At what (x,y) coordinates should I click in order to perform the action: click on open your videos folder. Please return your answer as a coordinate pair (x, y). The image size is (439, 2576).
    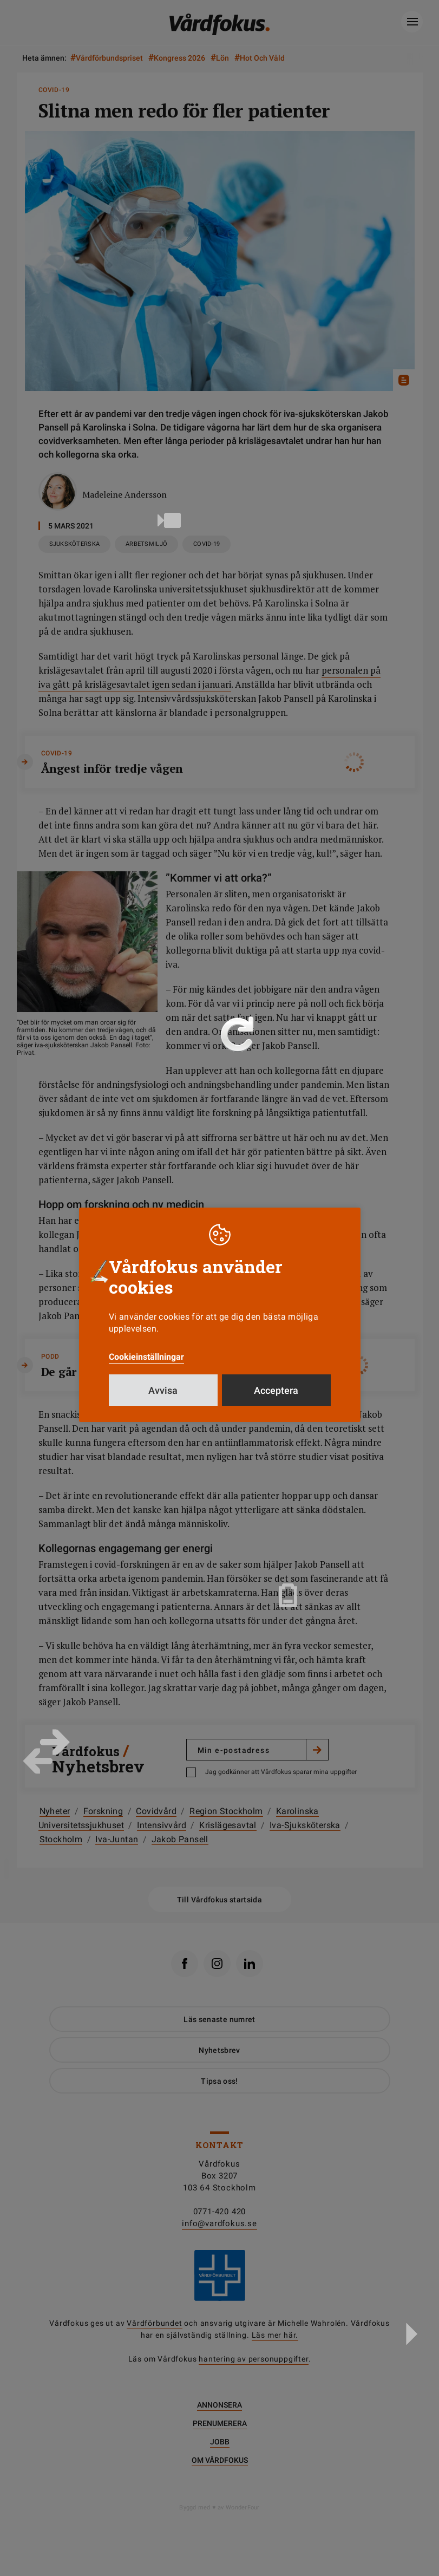
    Looking at the image, I should click on (169, 519).